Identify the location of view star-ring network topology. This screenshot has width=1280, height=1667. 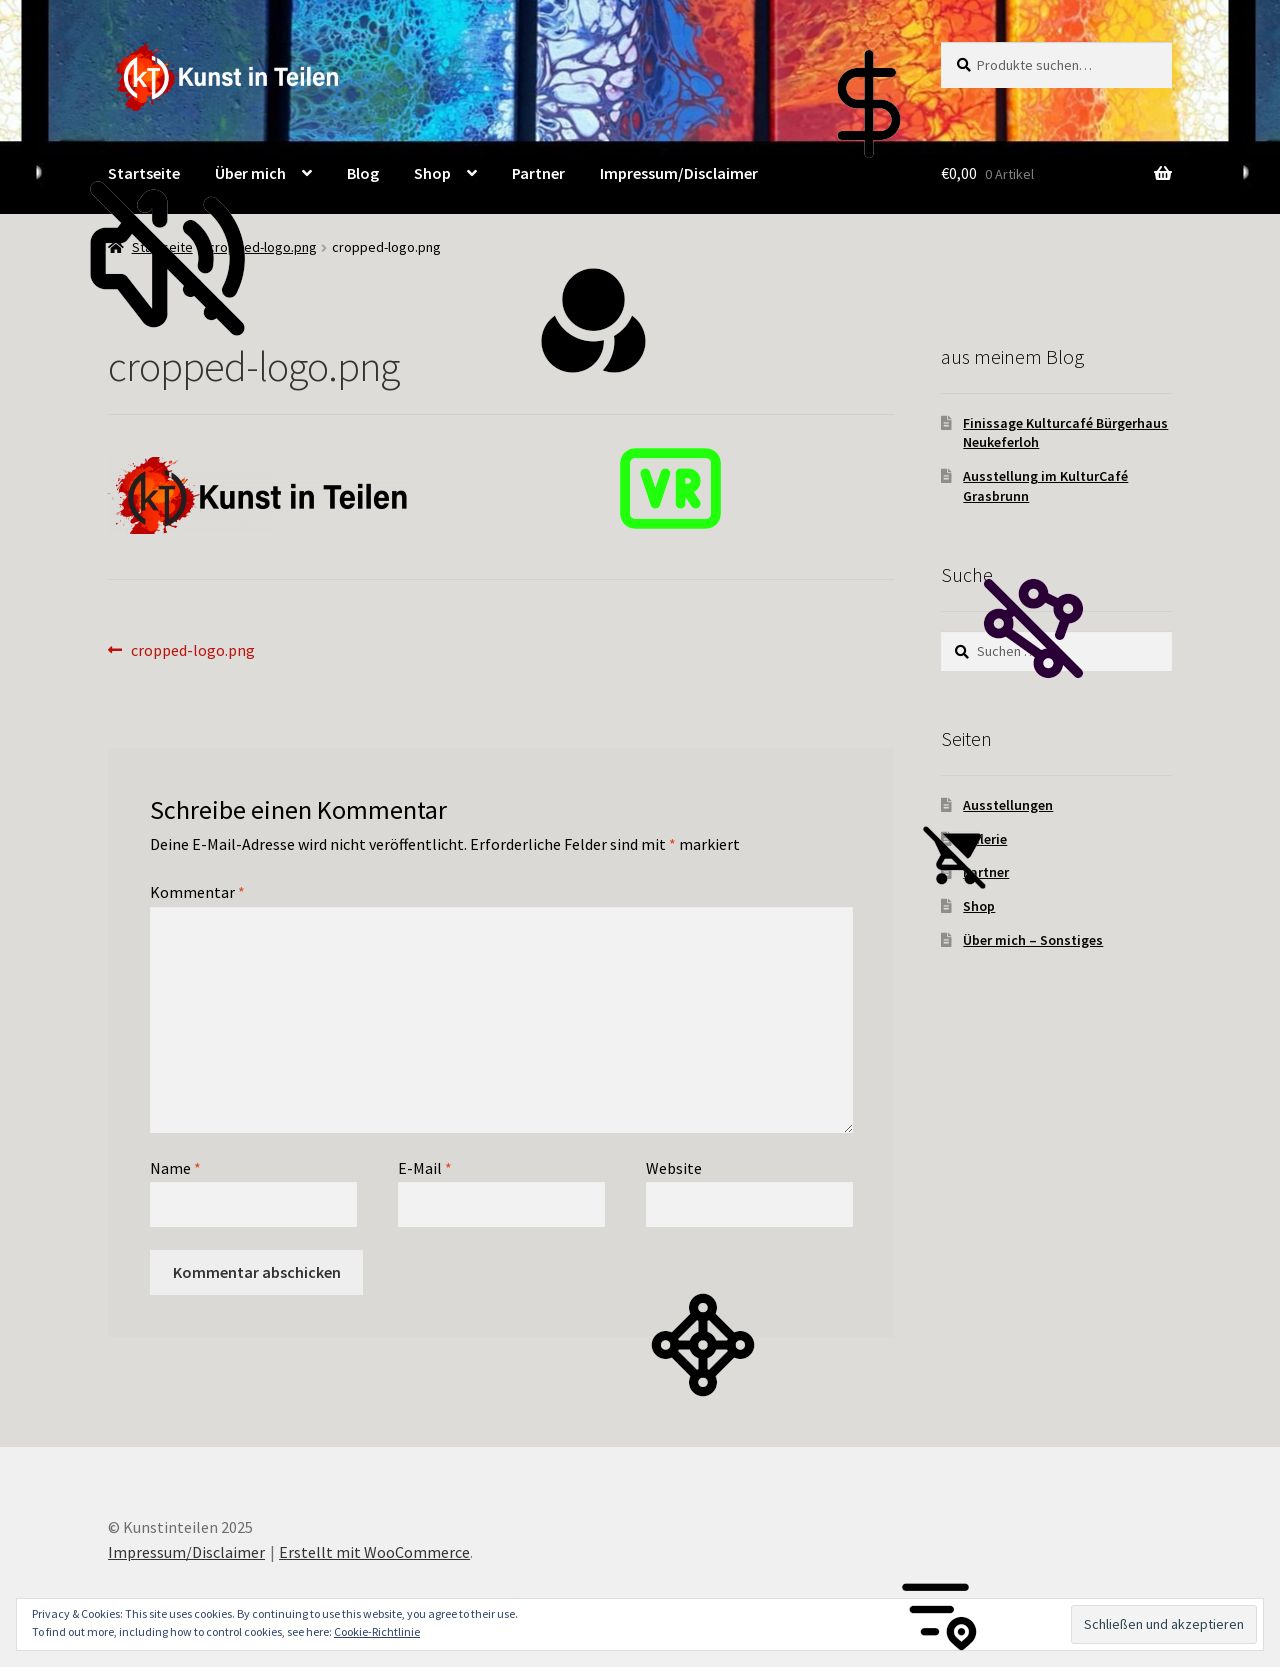
(703, 1345).